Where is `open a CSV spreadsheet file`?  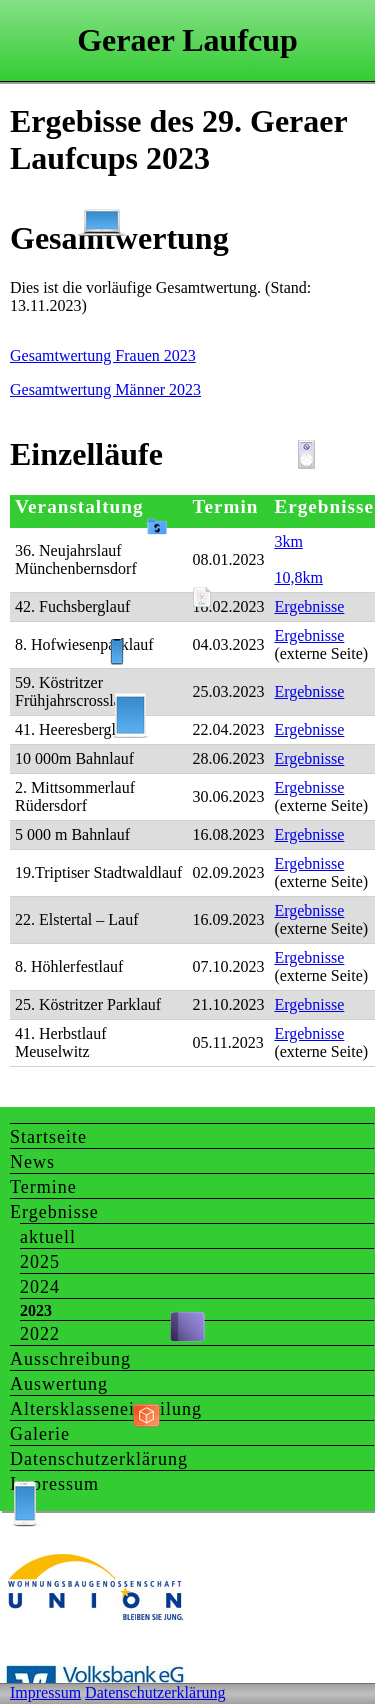
open a CSV spreadsheet file is located at coordinates (202, 597).